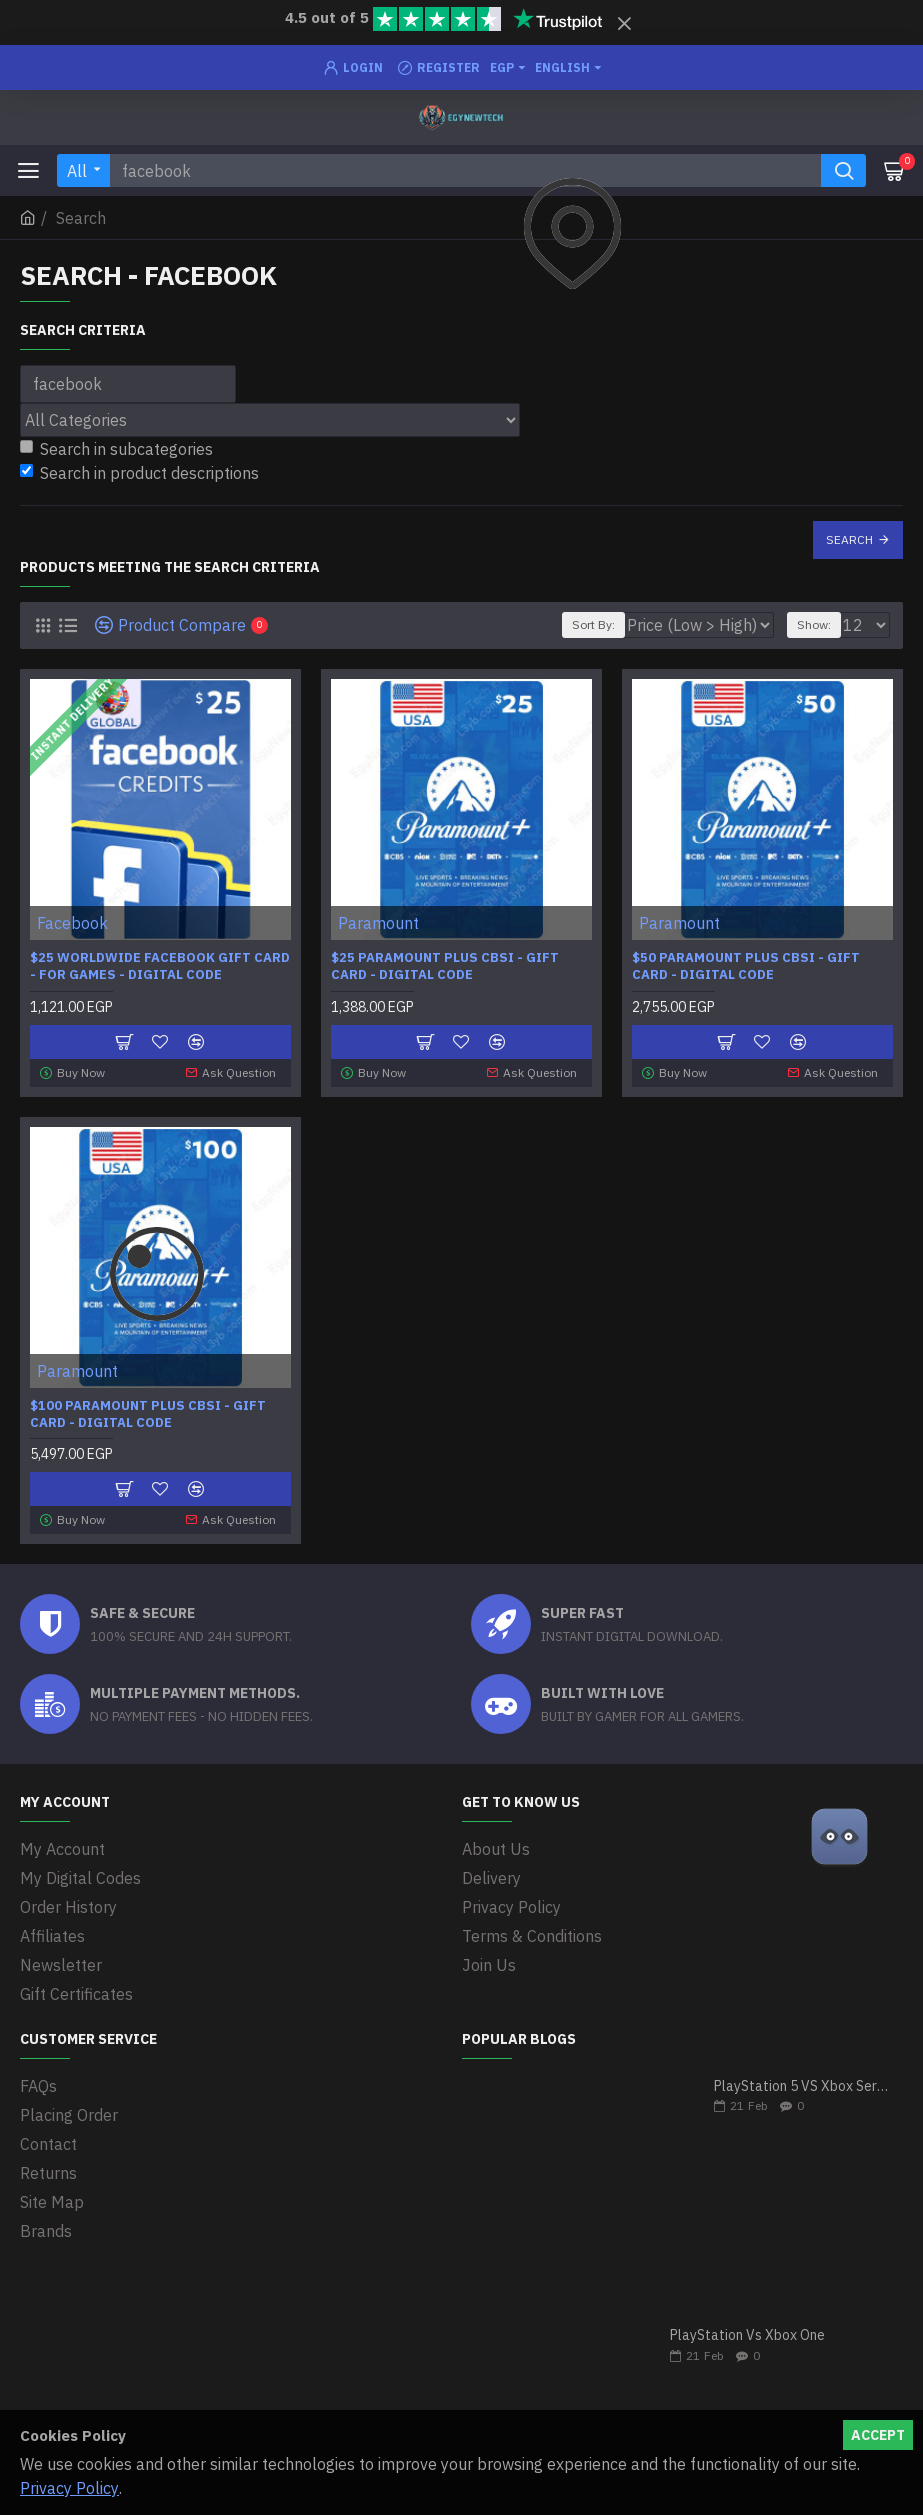  Describe the element at coordinates (572, 233) in the screenshot. I see `access location settings` at that location.